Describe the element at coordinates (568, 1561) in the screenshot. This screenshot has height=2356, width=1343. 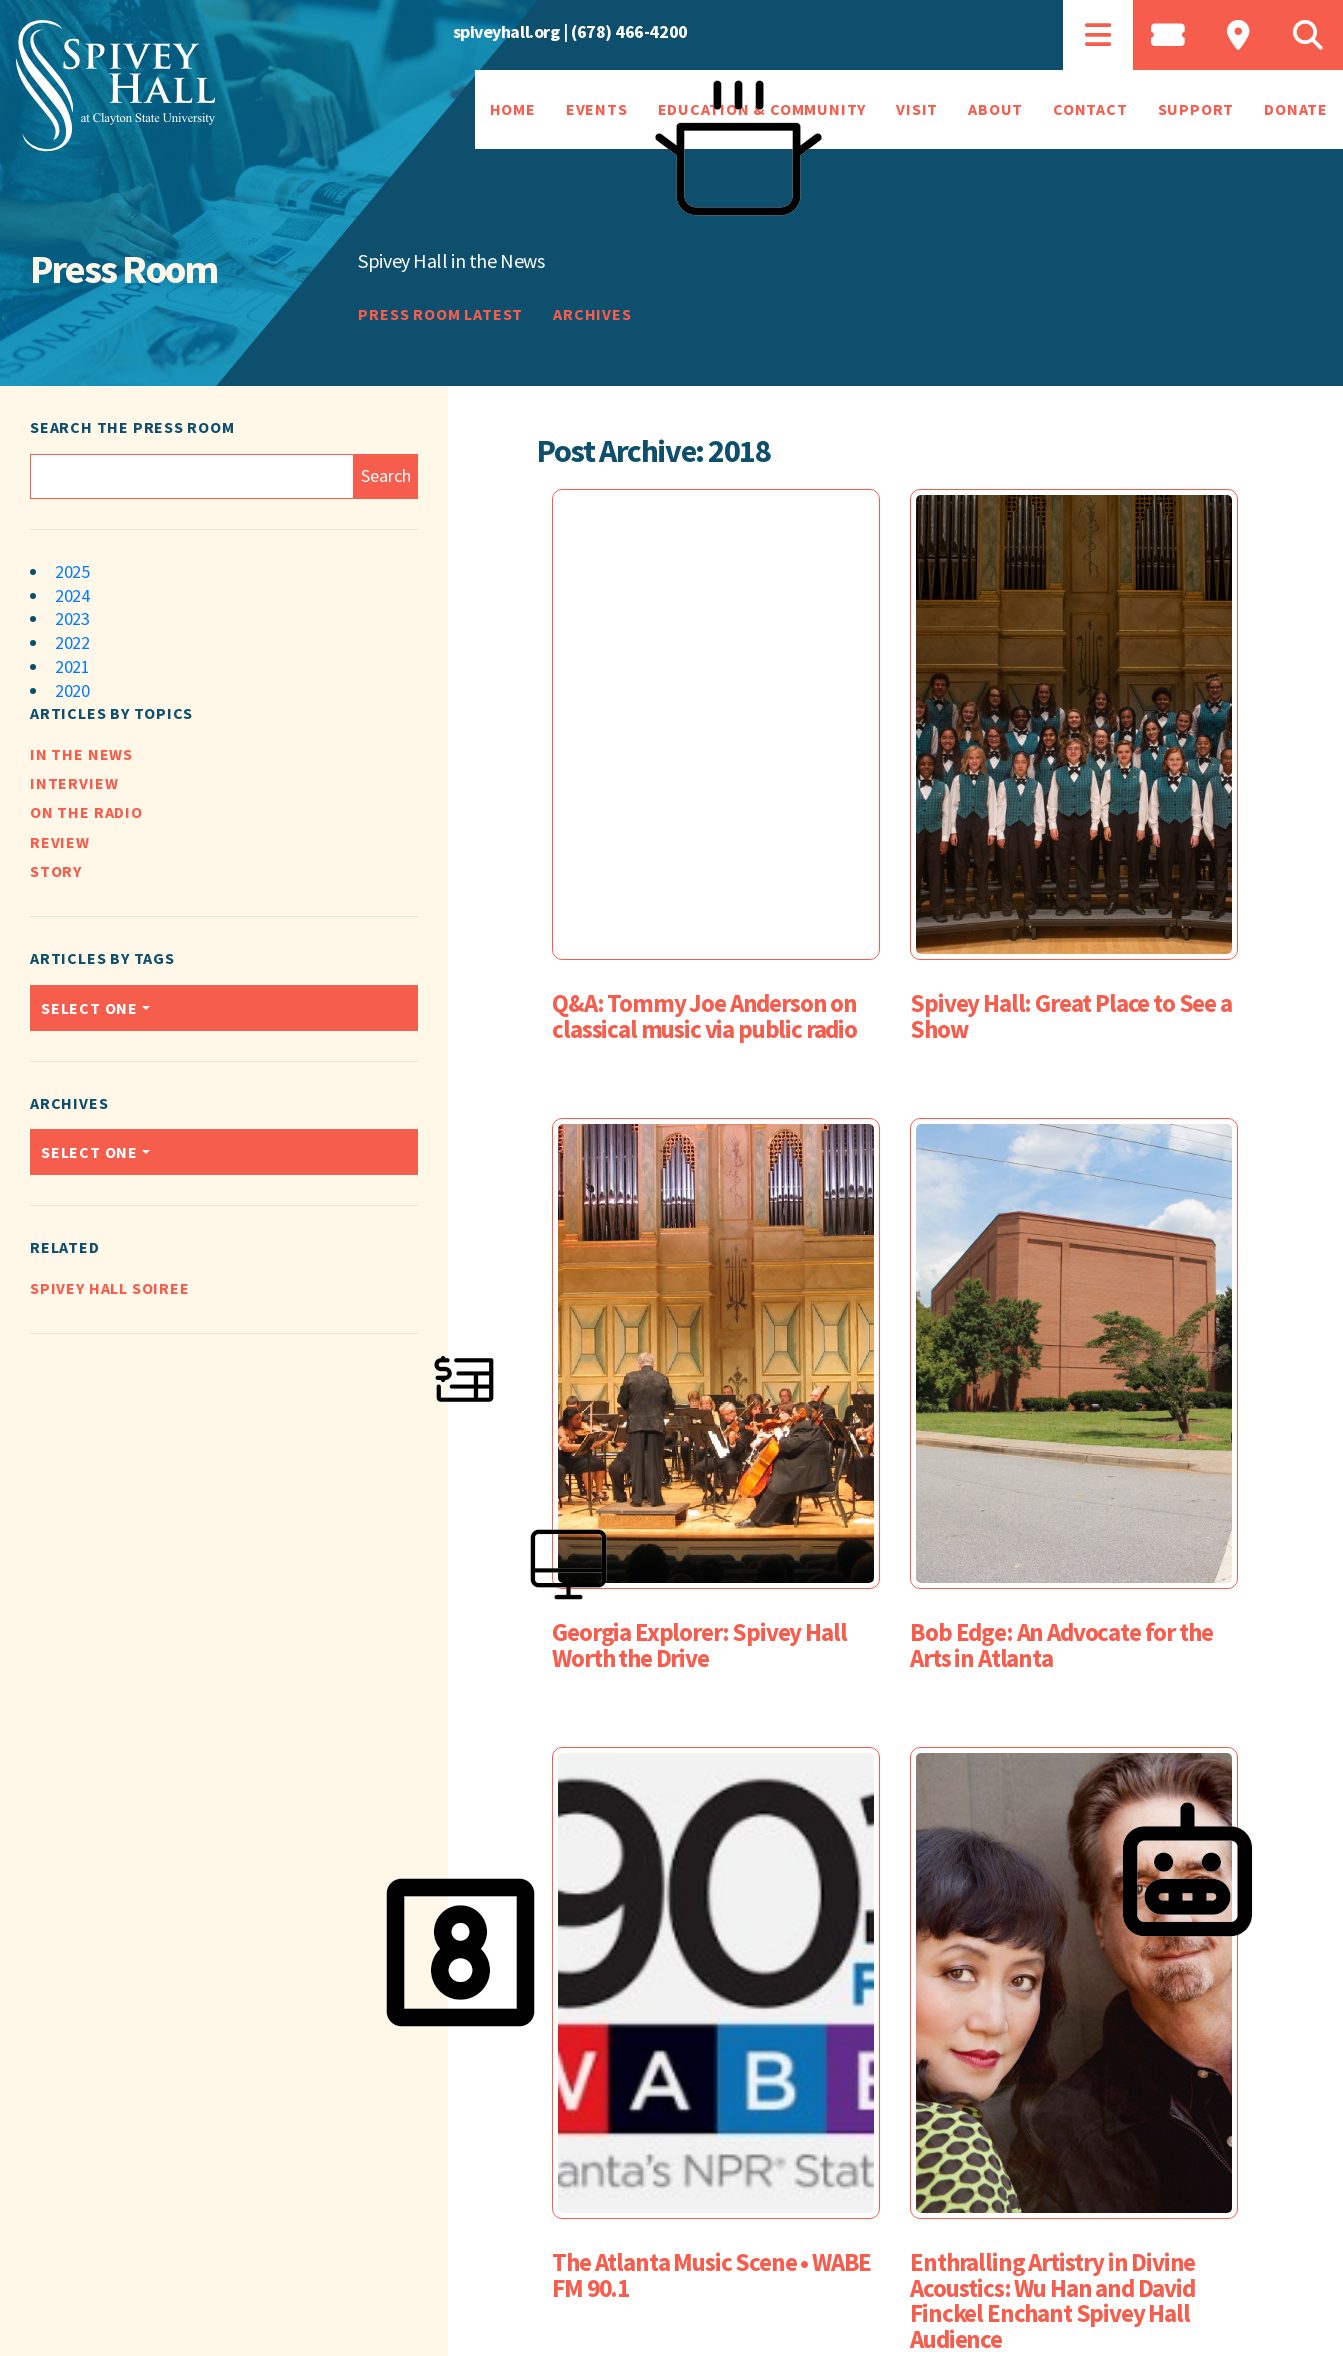
I see `switch to desktop view` at that location.